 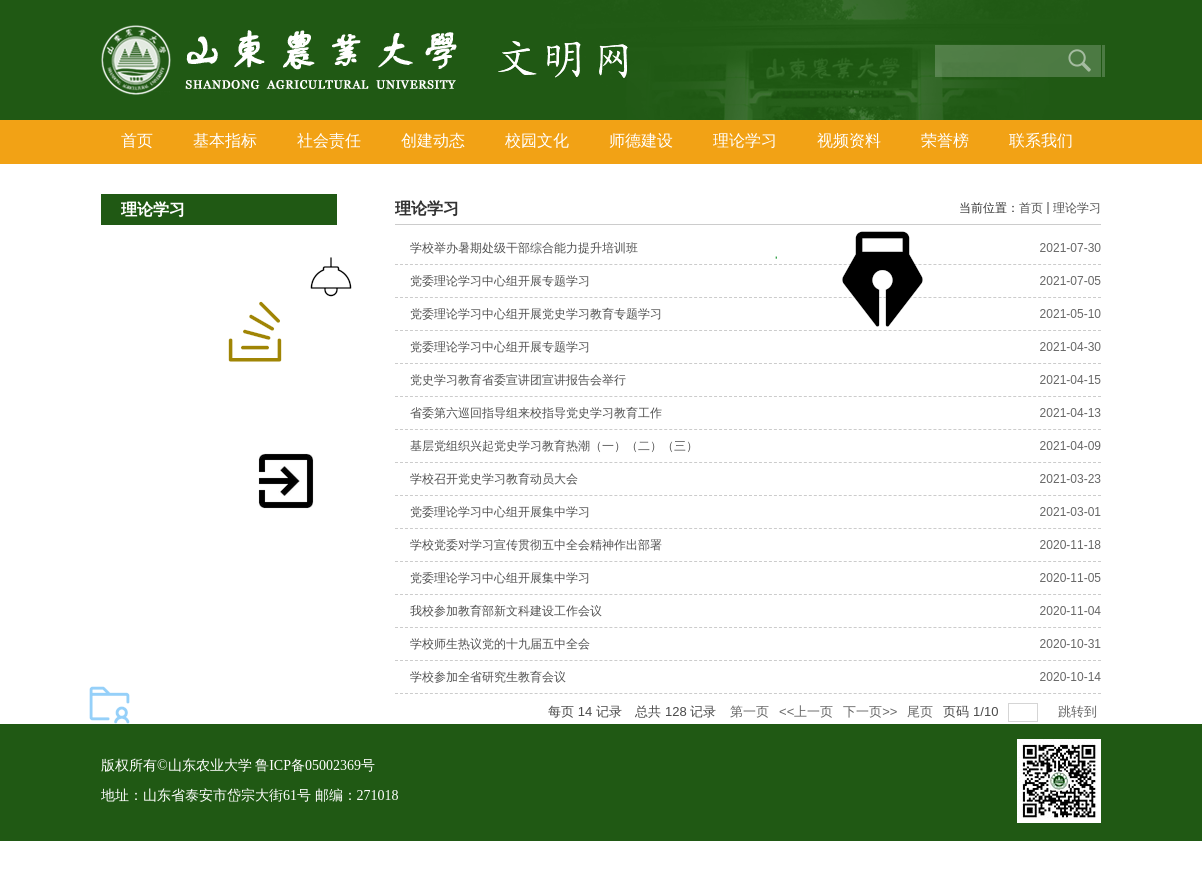 What do you see at coordinates (286, 481) in the screenshot?
I see `log out of the current session` at bounding box center [286, 481].